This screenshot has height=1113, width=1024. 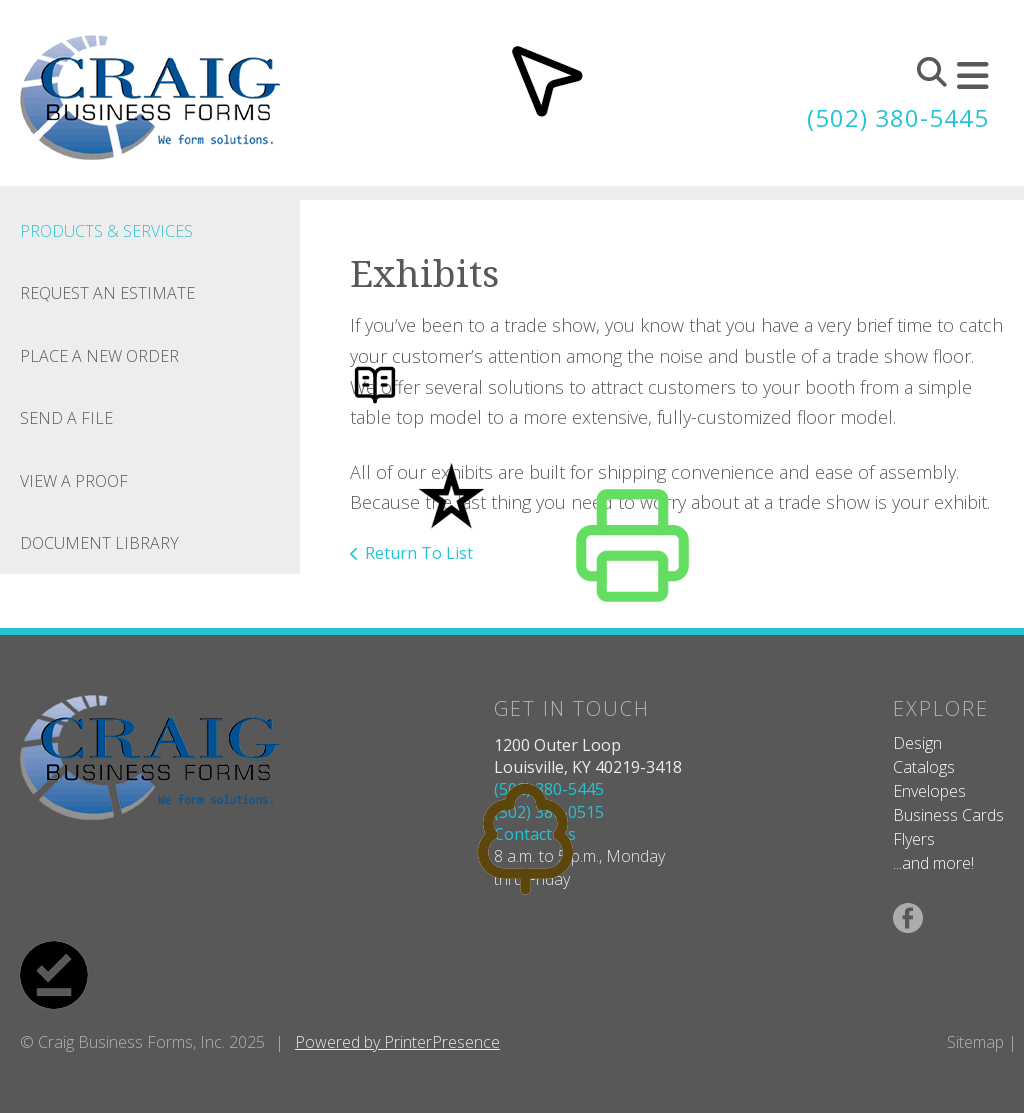 What do you see at coordinates (632, 545) in the screenshot?
I see `print the current document` at bounding box center [632, 545].